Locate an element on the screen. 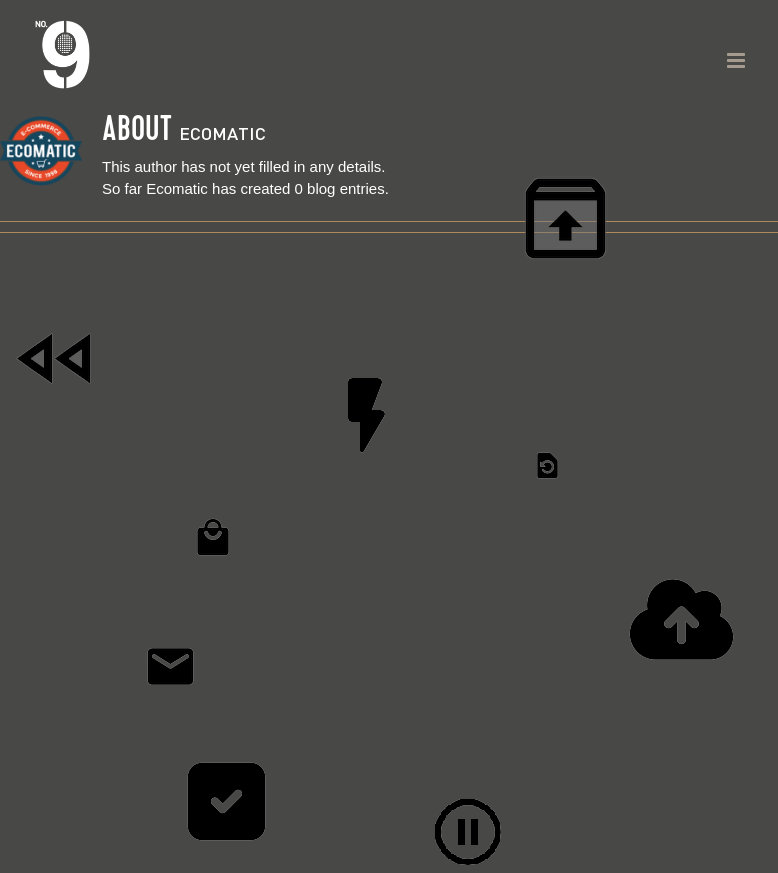  rewind media playback is located at coordinates (56, 358).